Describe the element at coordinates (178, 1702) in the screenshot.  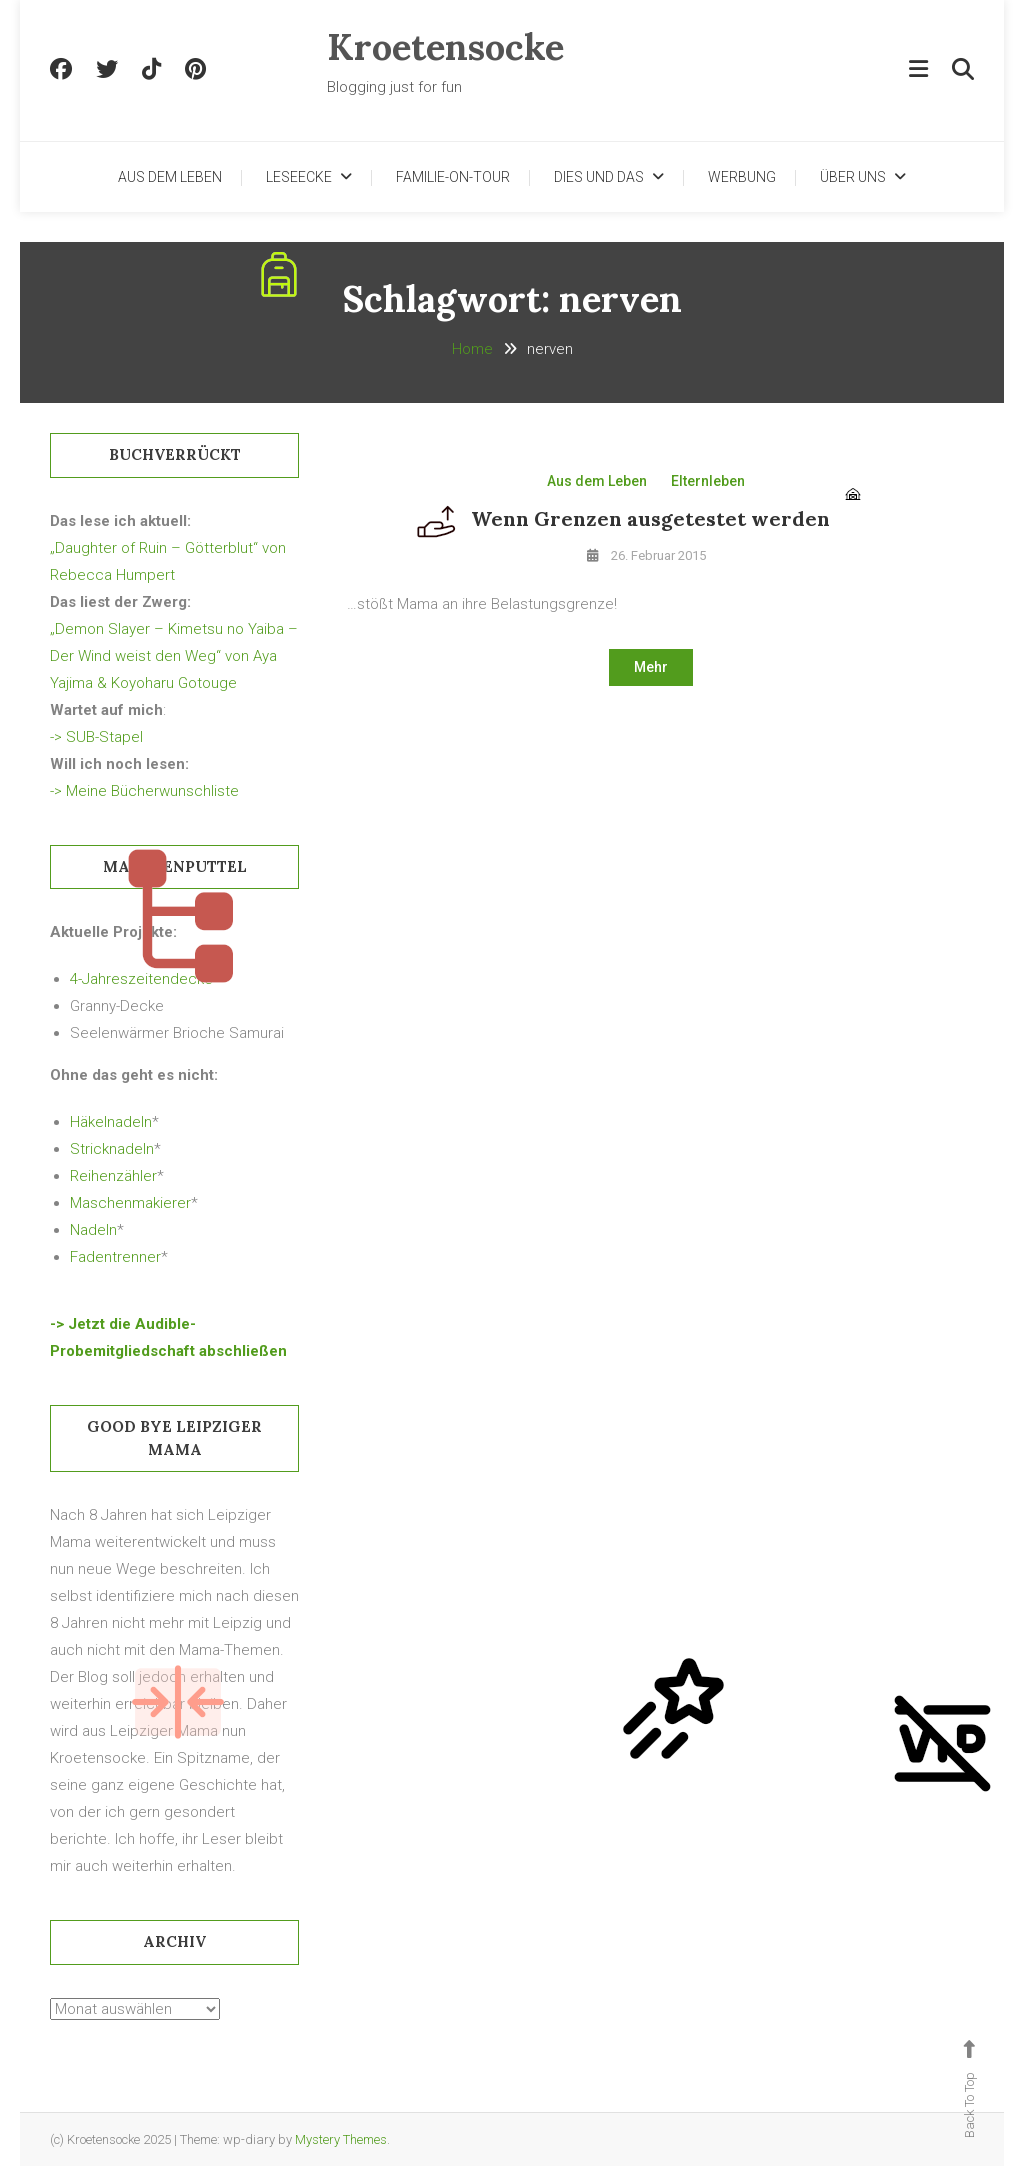
I see `collapse or minimize a panel horizontally` at that location.